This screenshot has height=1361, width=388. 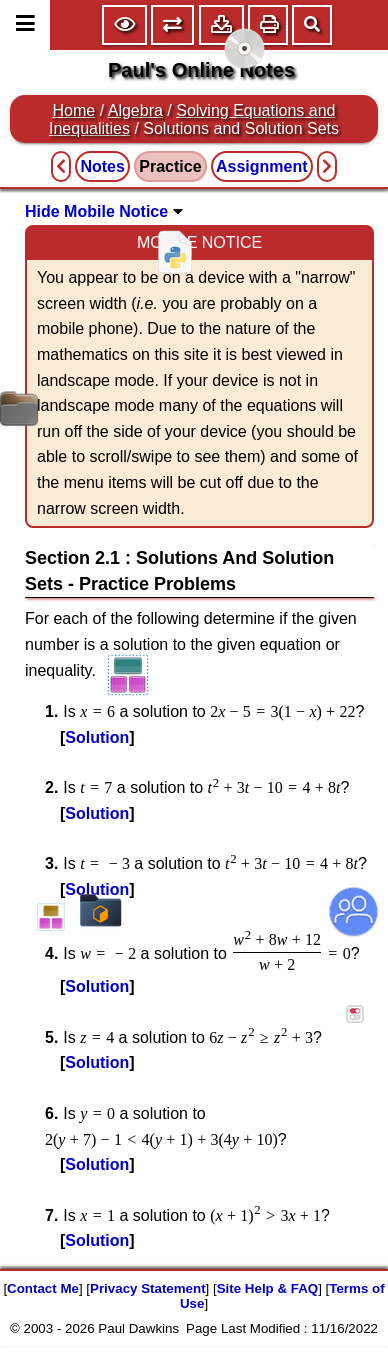 I want to click on select all items in the current view, so click(x=51, y=917).